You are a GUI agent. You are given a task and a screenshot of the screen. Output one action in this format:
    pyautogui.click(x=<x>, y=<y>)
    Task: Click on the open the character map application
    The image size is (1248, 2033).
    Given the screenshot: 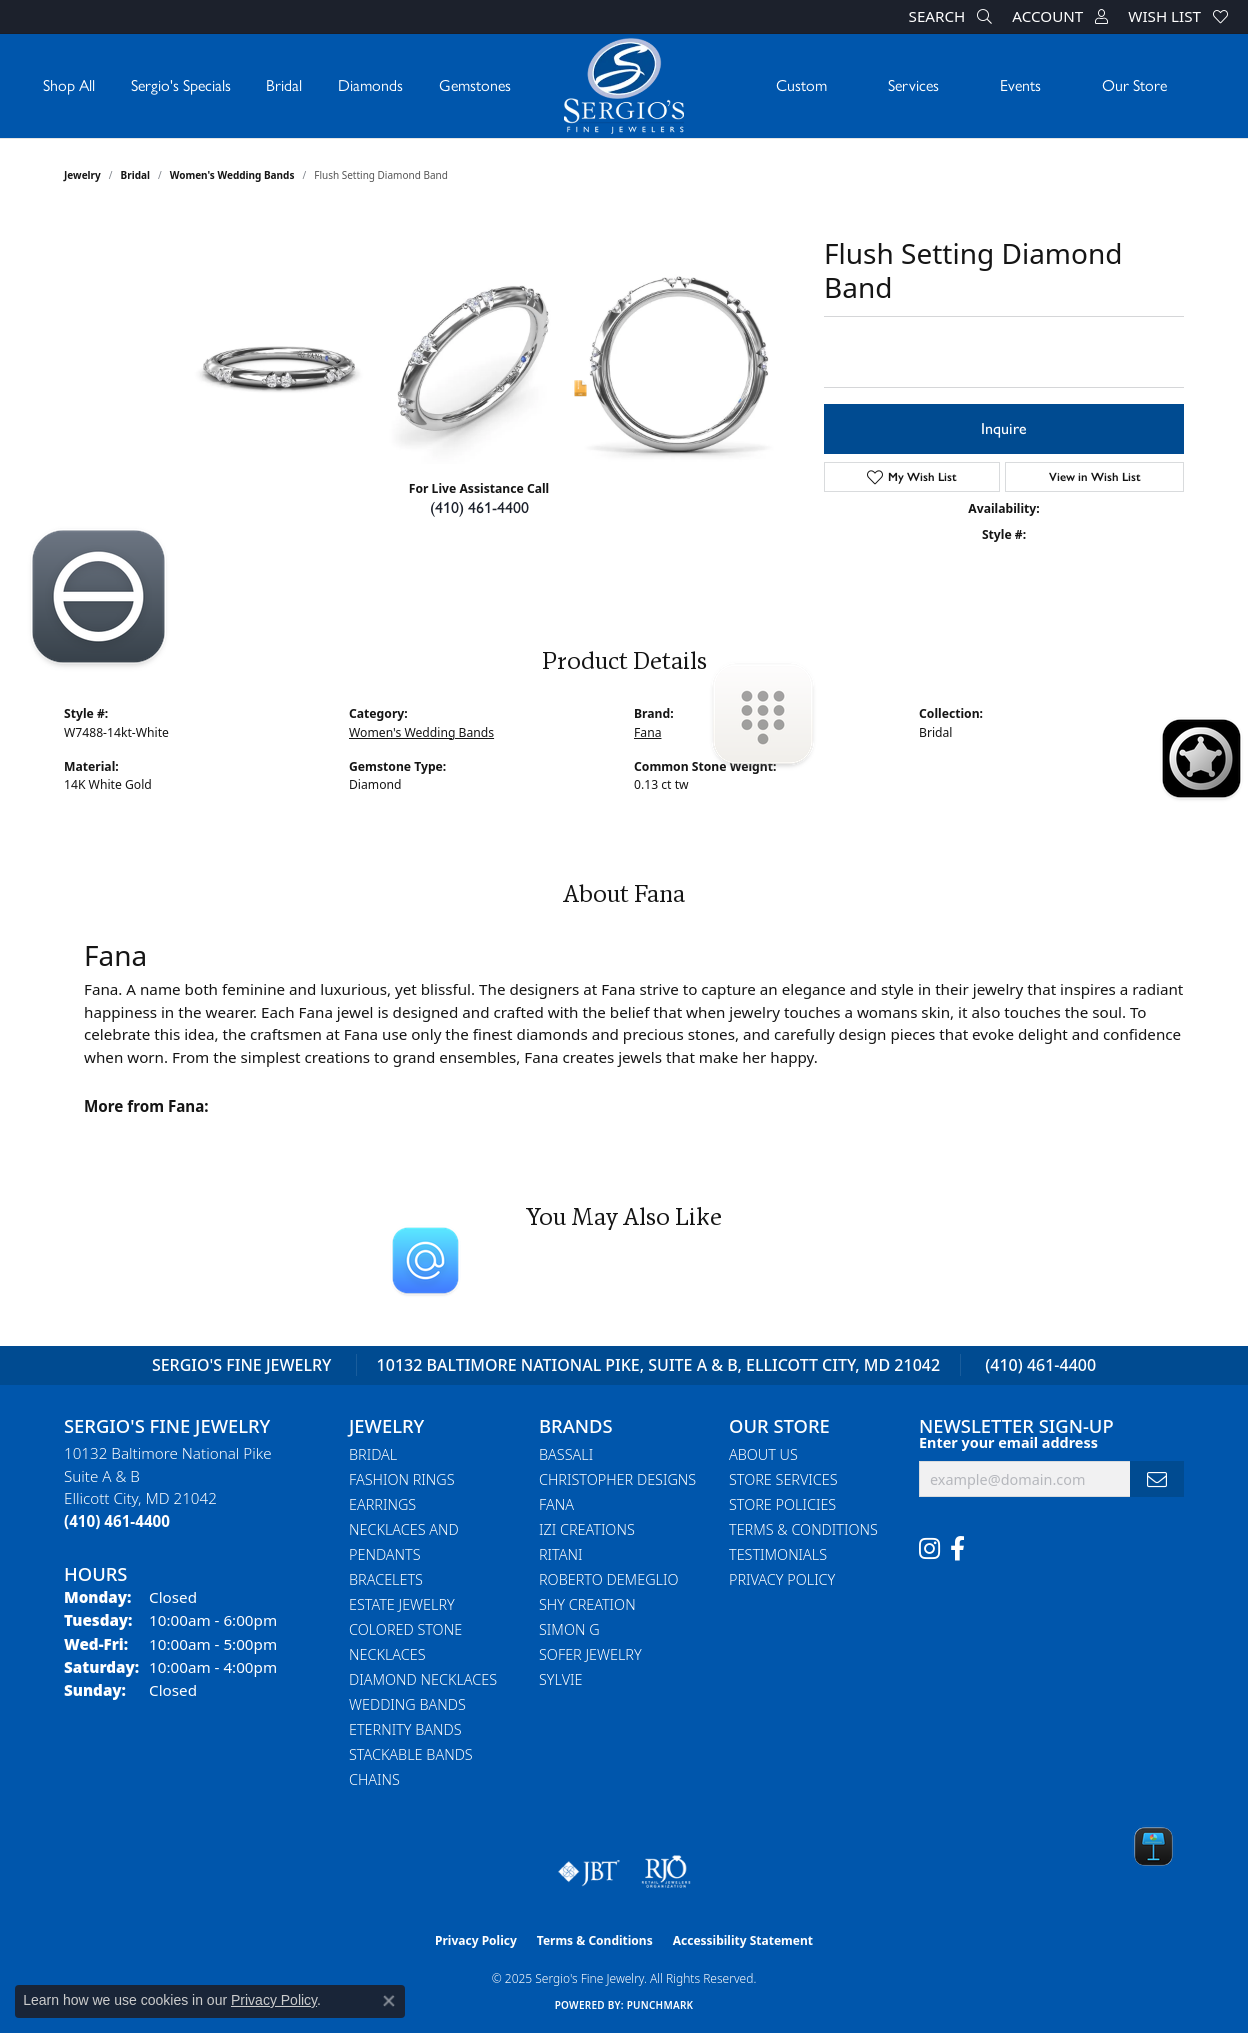 What is the action you would take?
    pyautogui.click(x=425, y=1260)
    